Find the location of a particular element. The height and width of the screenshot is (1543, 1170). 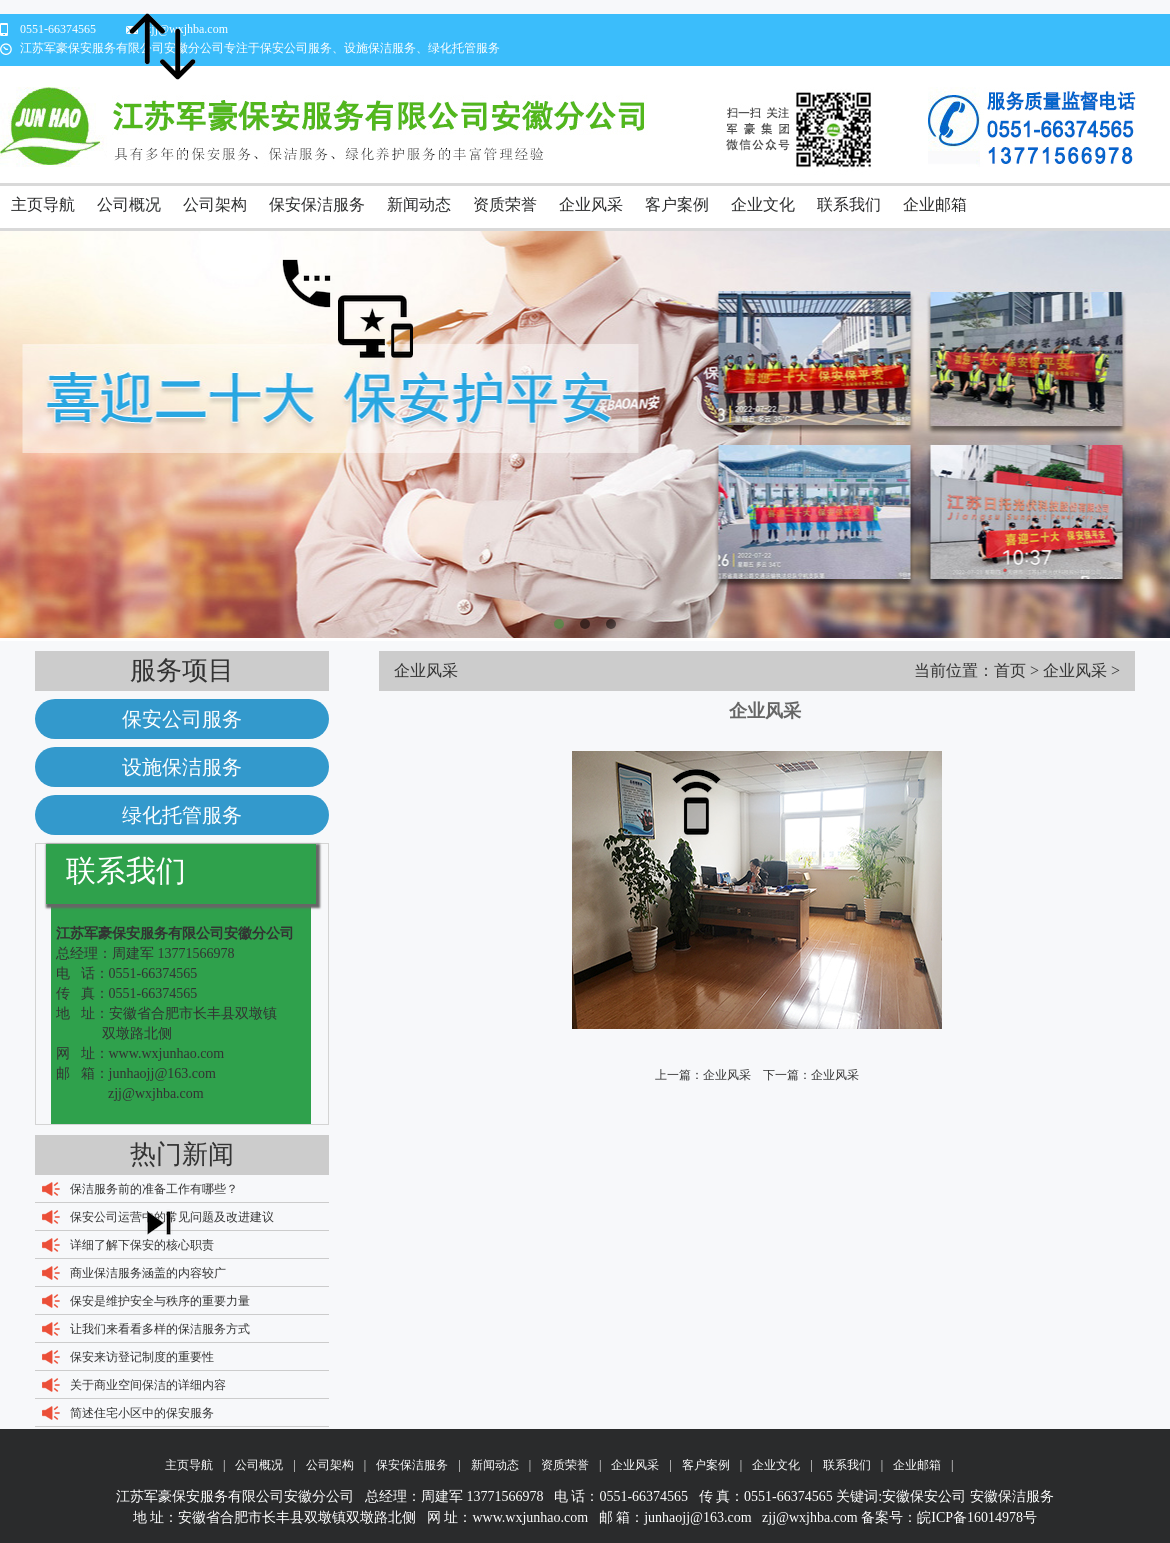

view important or starred devices is located at coordinates (375, 326).